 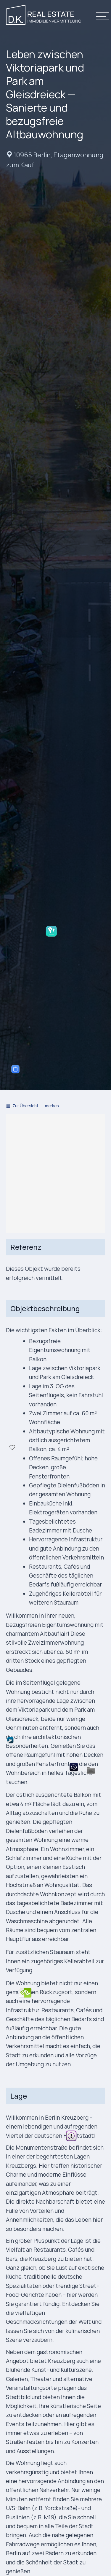 I want to click on open the Secrets password manager app, so click(x=71, y=2136).